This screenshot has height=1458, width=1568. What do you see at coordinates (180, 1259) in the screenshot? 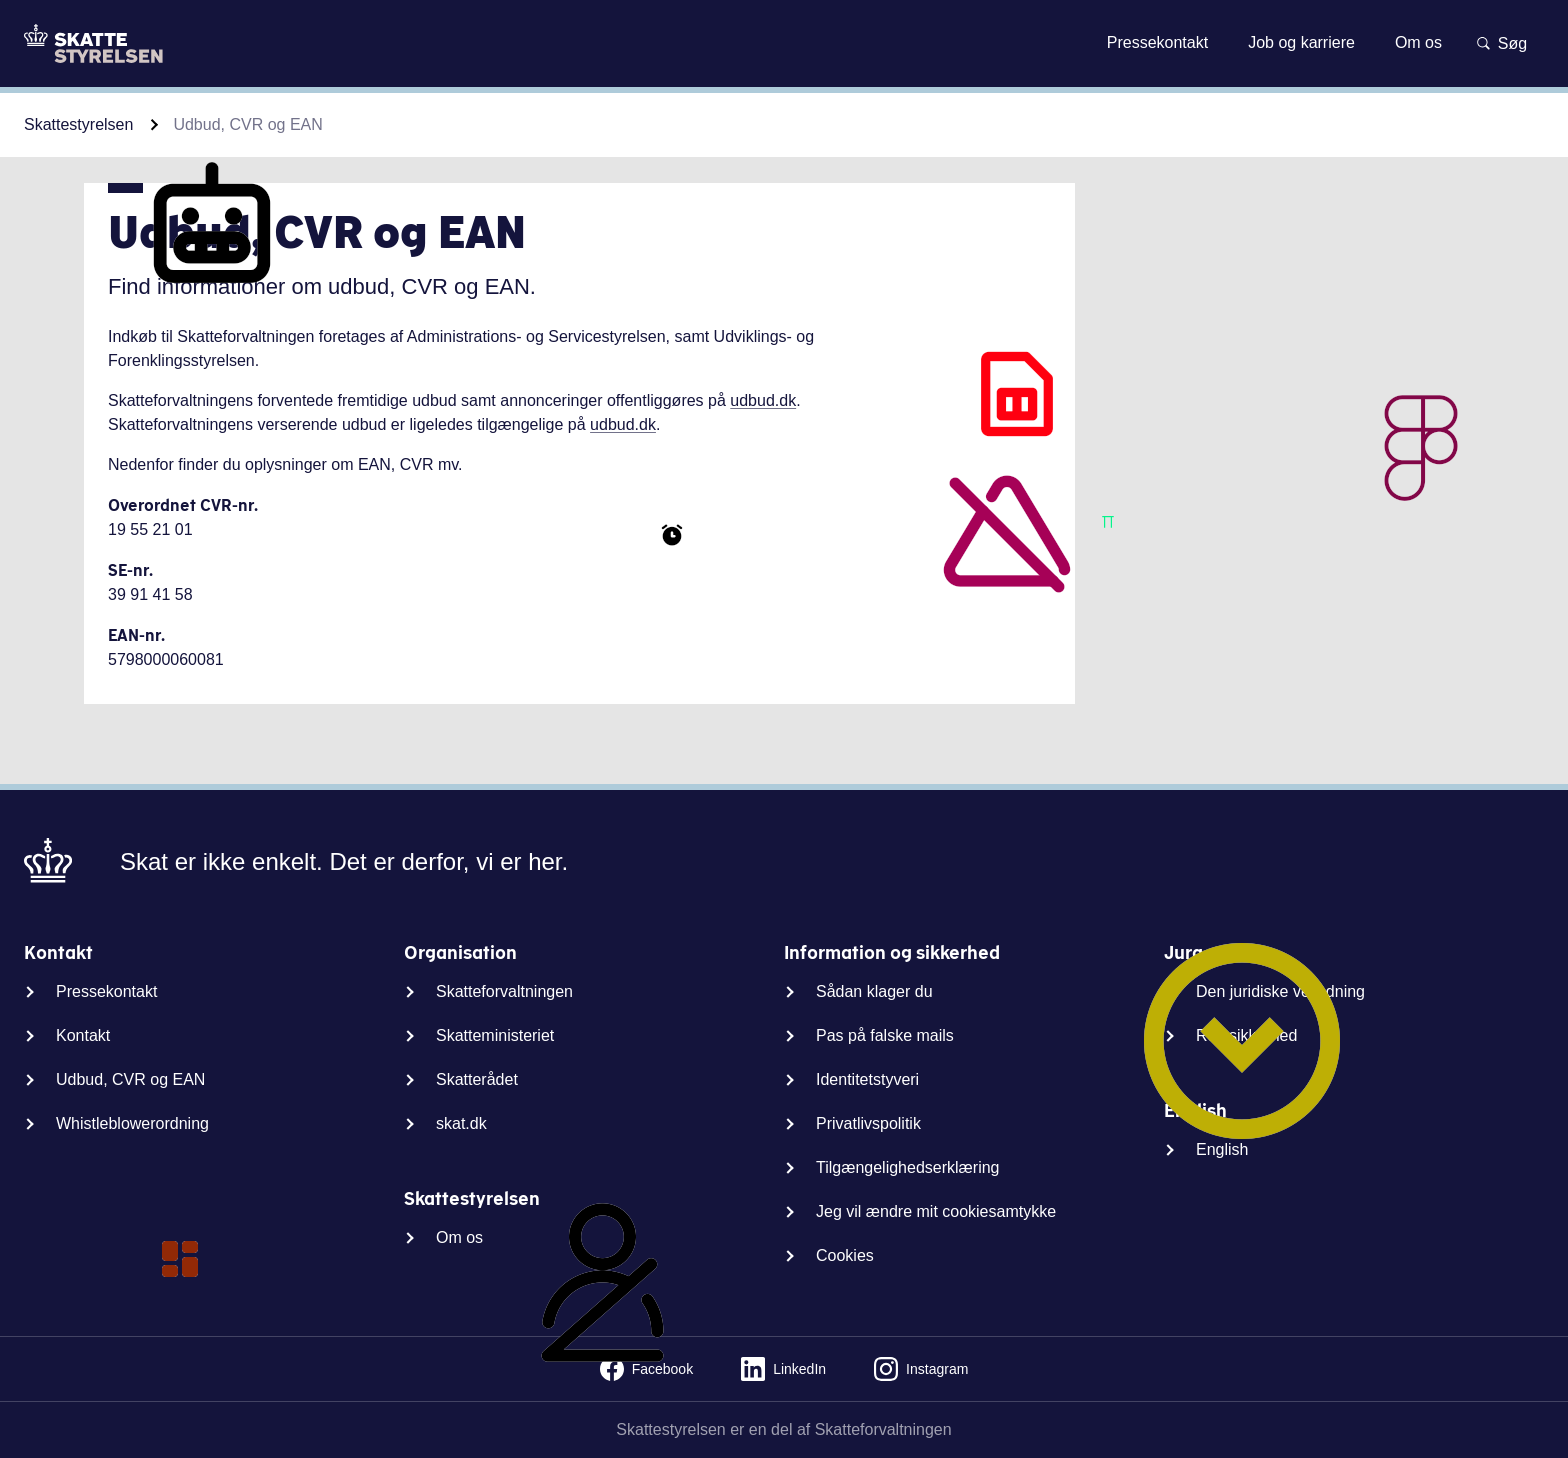
I see `open dashboard view` at bounding box center [180, 1259].